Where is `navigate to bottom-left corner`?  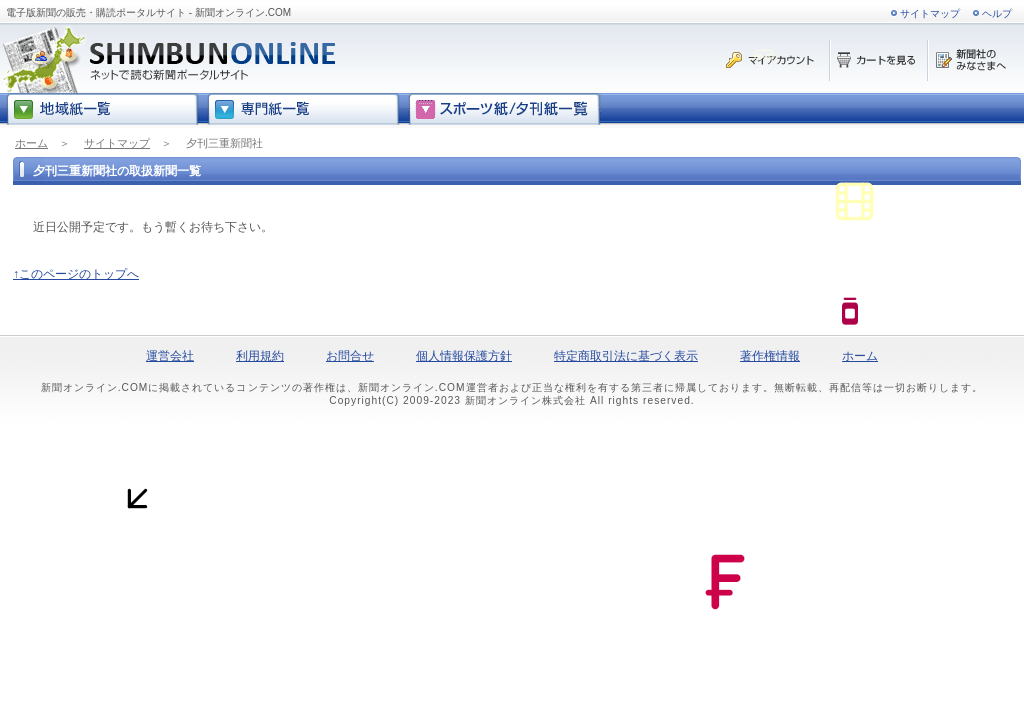 navigate to bottom-left corner is located at coordinates (137, 498).